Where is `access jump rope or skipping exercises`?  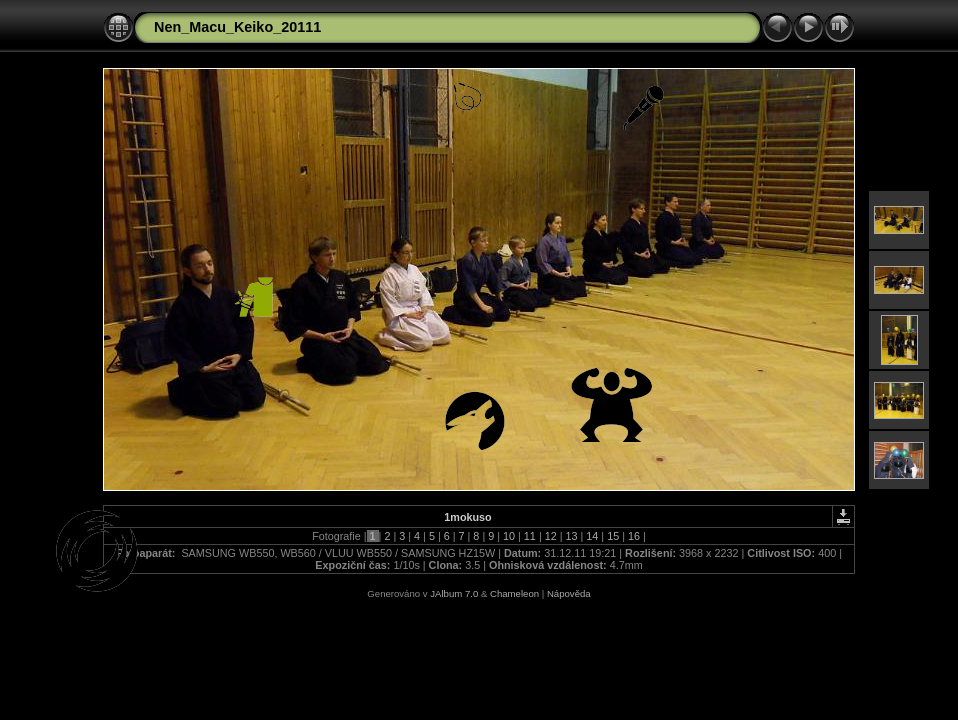
access jump rope or skipping exercises is located at coordinates (467, 96).